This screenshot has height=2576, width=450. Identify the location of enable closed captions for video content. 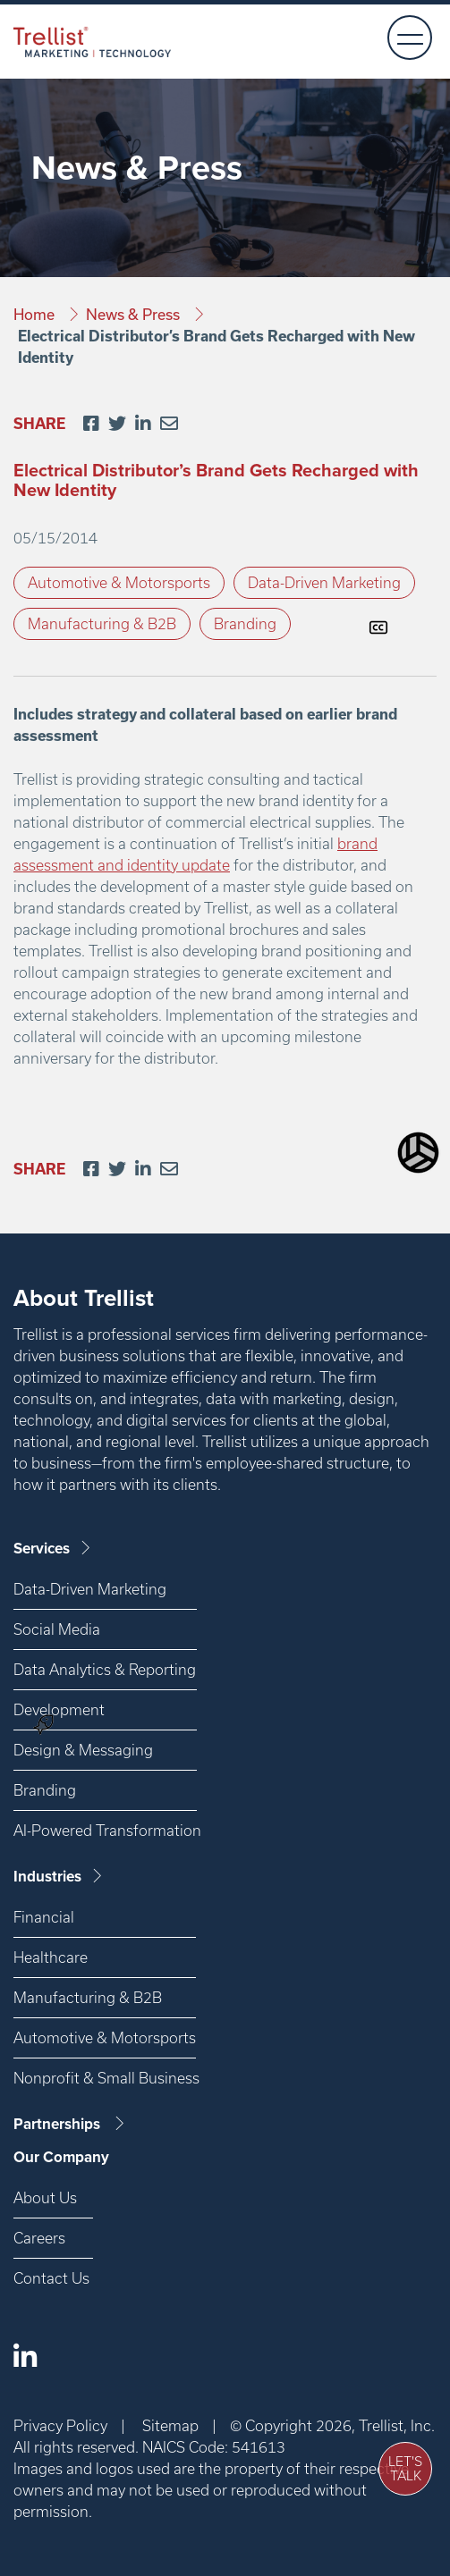
(378, 627).